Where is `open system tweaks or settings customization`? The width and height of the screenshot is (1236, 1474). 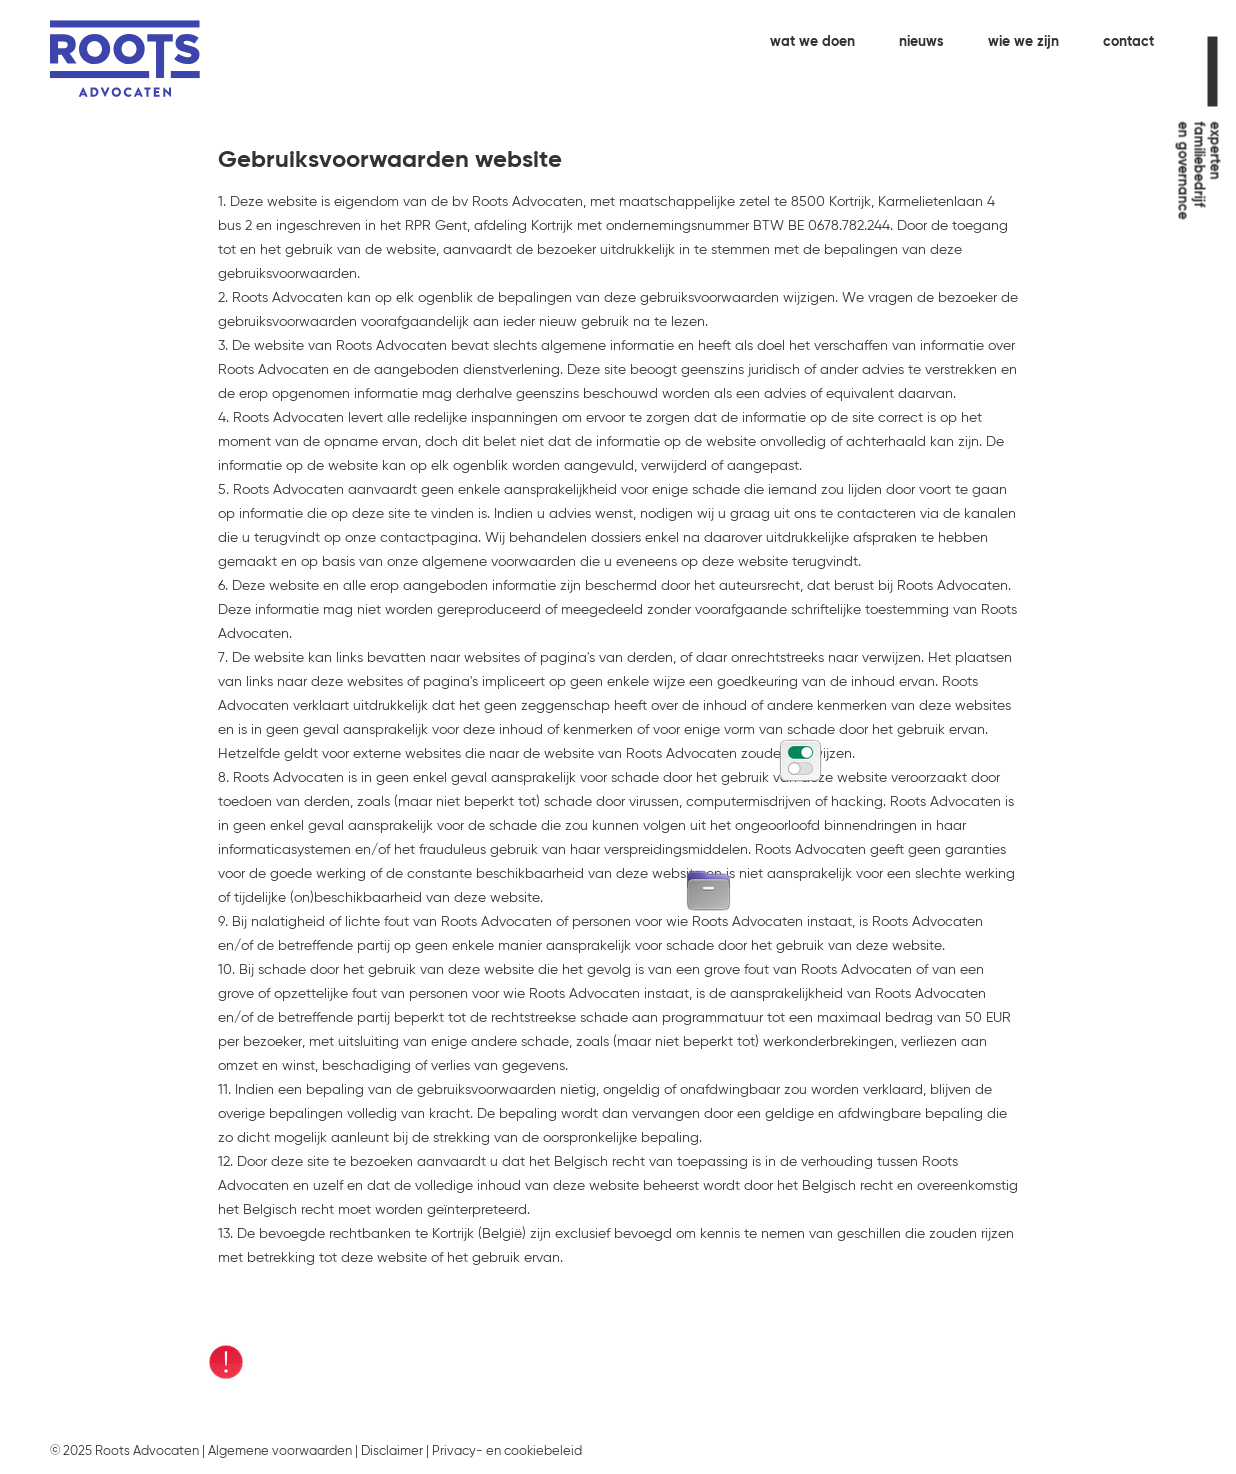
open system tweaks or settings customization is located at coordinates (800, 760).